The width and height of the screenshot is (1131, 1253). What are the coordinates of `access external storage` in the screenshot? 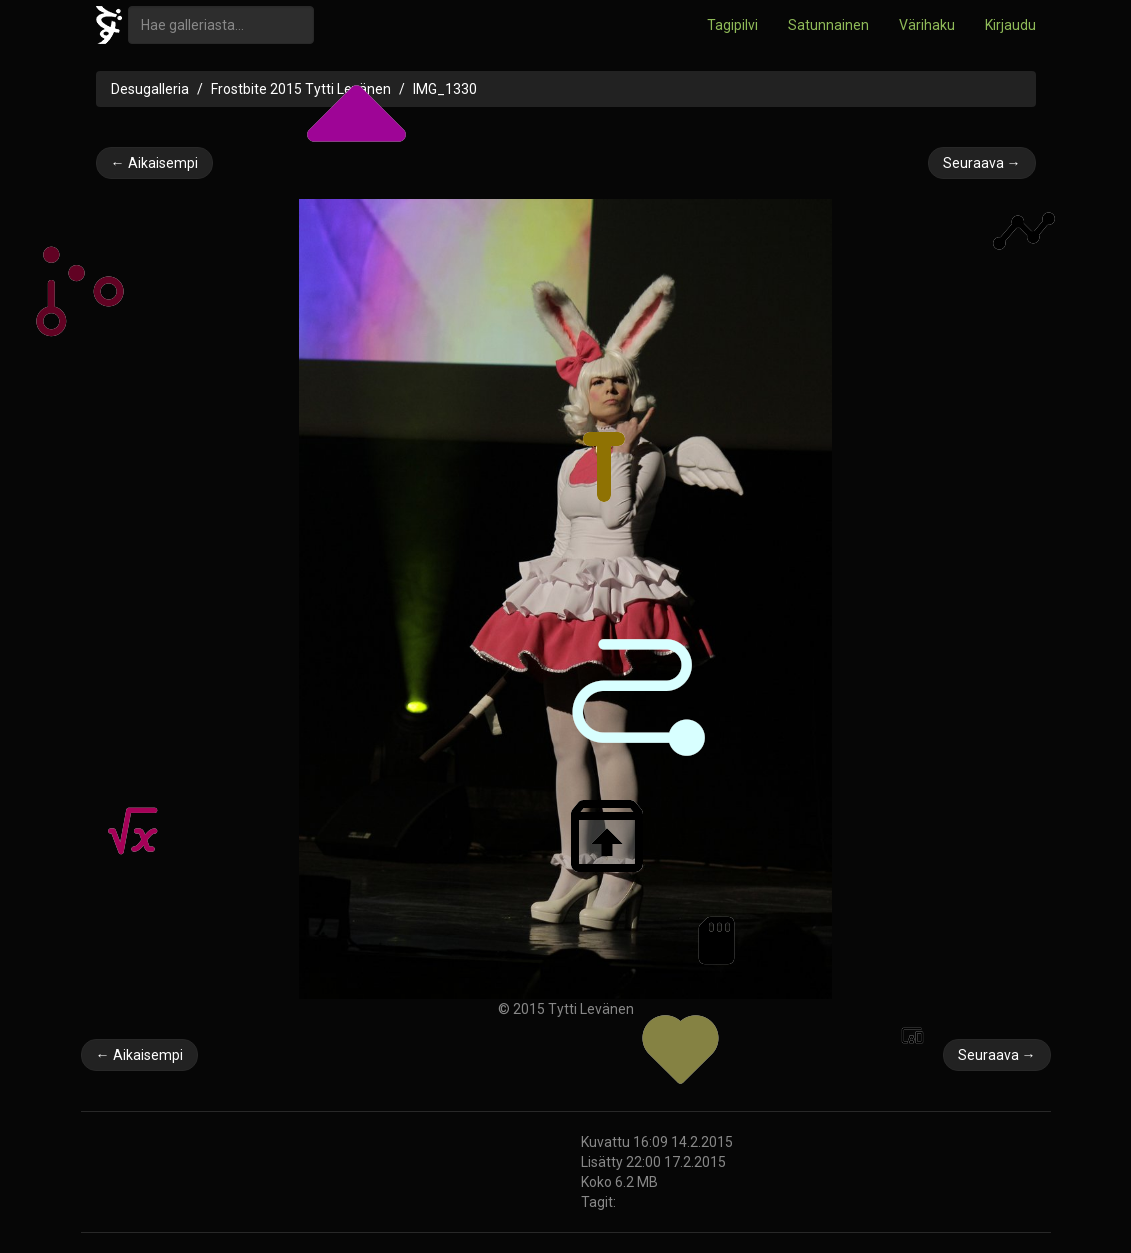 It's located at (716, 940).